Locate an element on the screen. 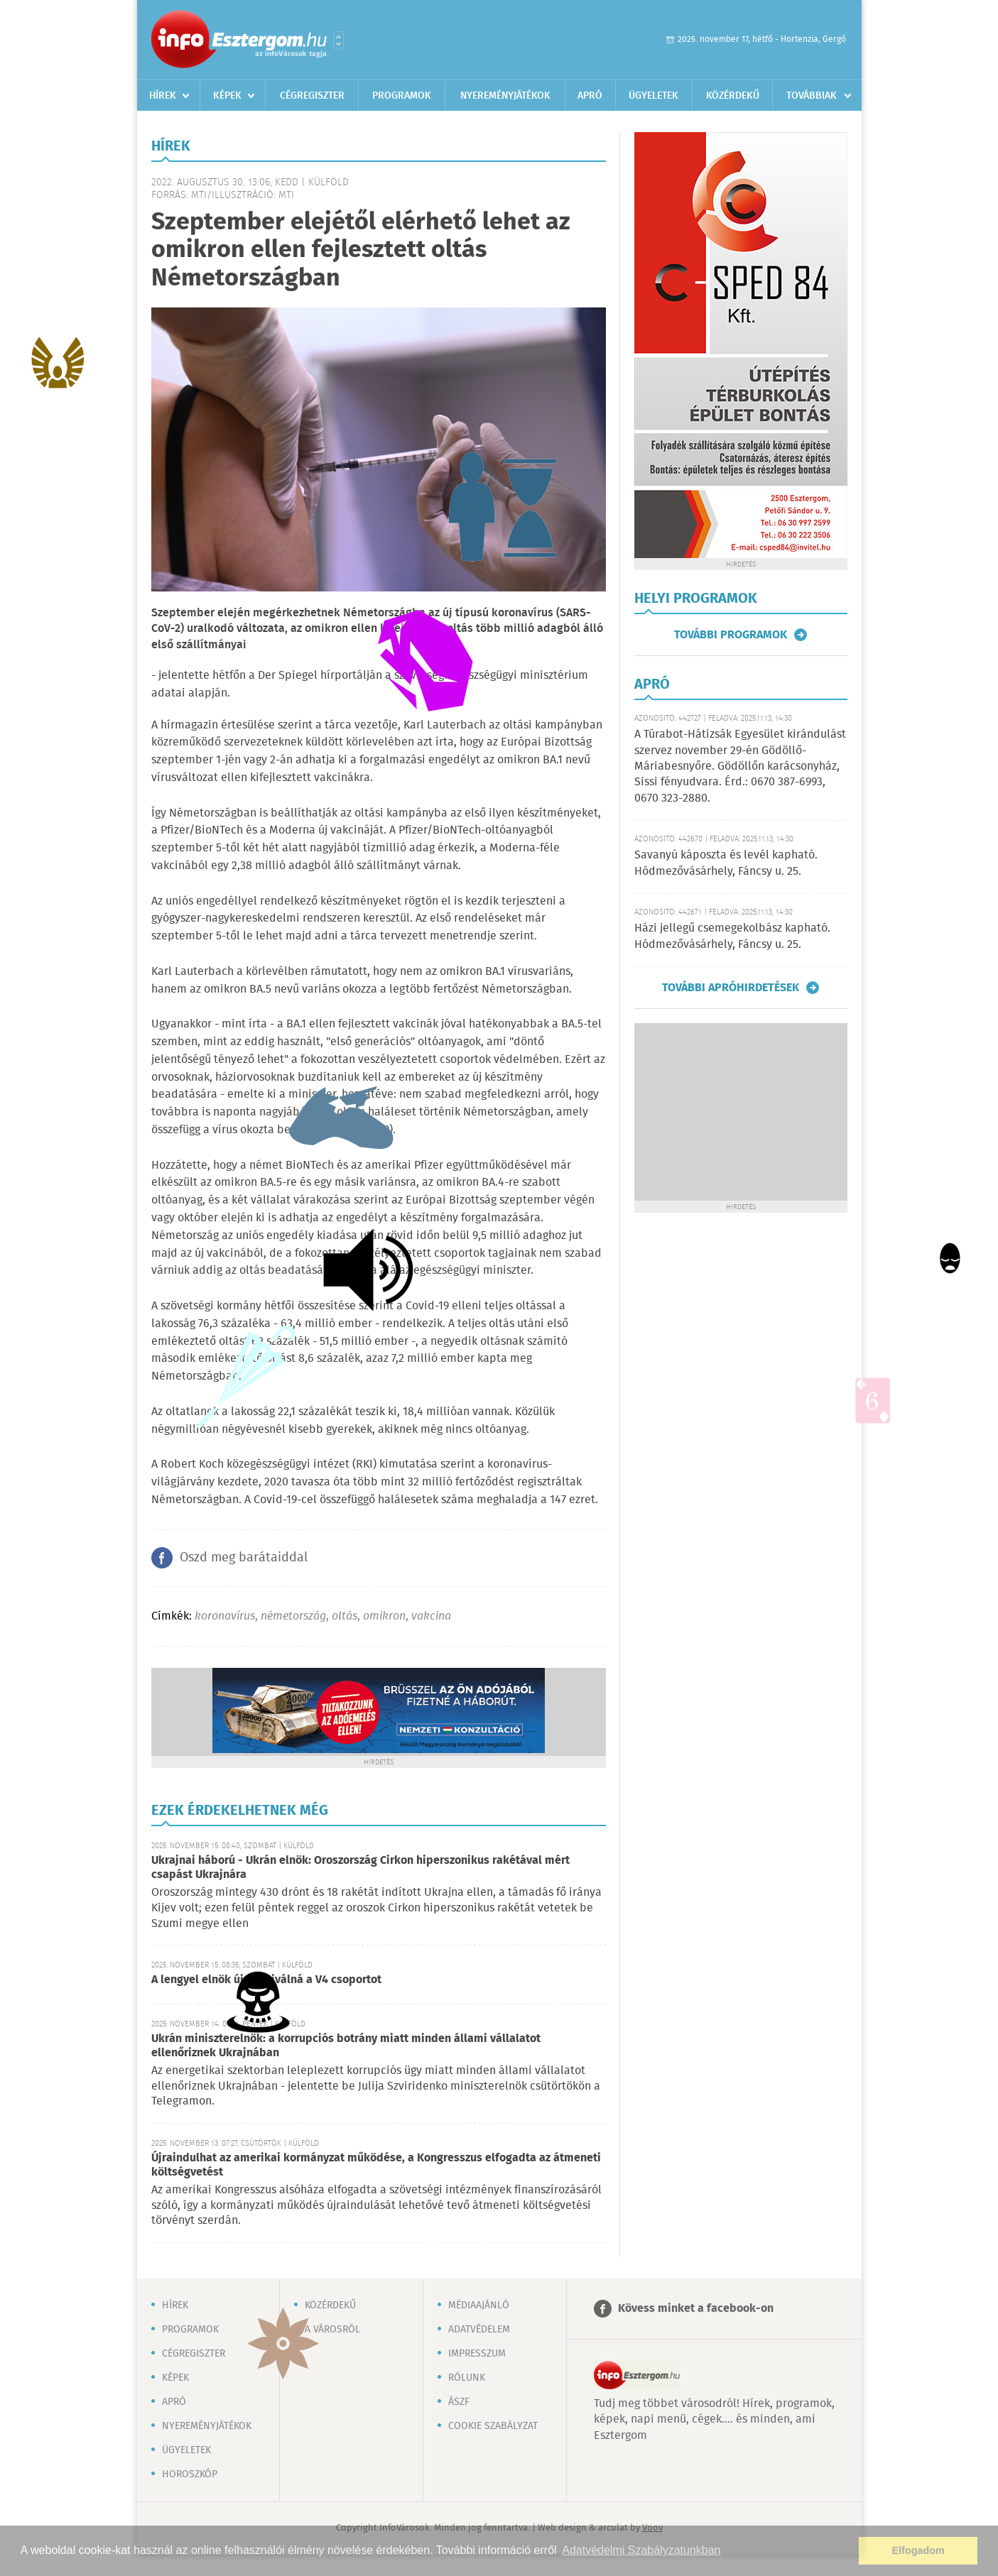 The image size is (998, 2576). select umbrella bayonet weapon in game inventory is located at coordinates (243, 1378).